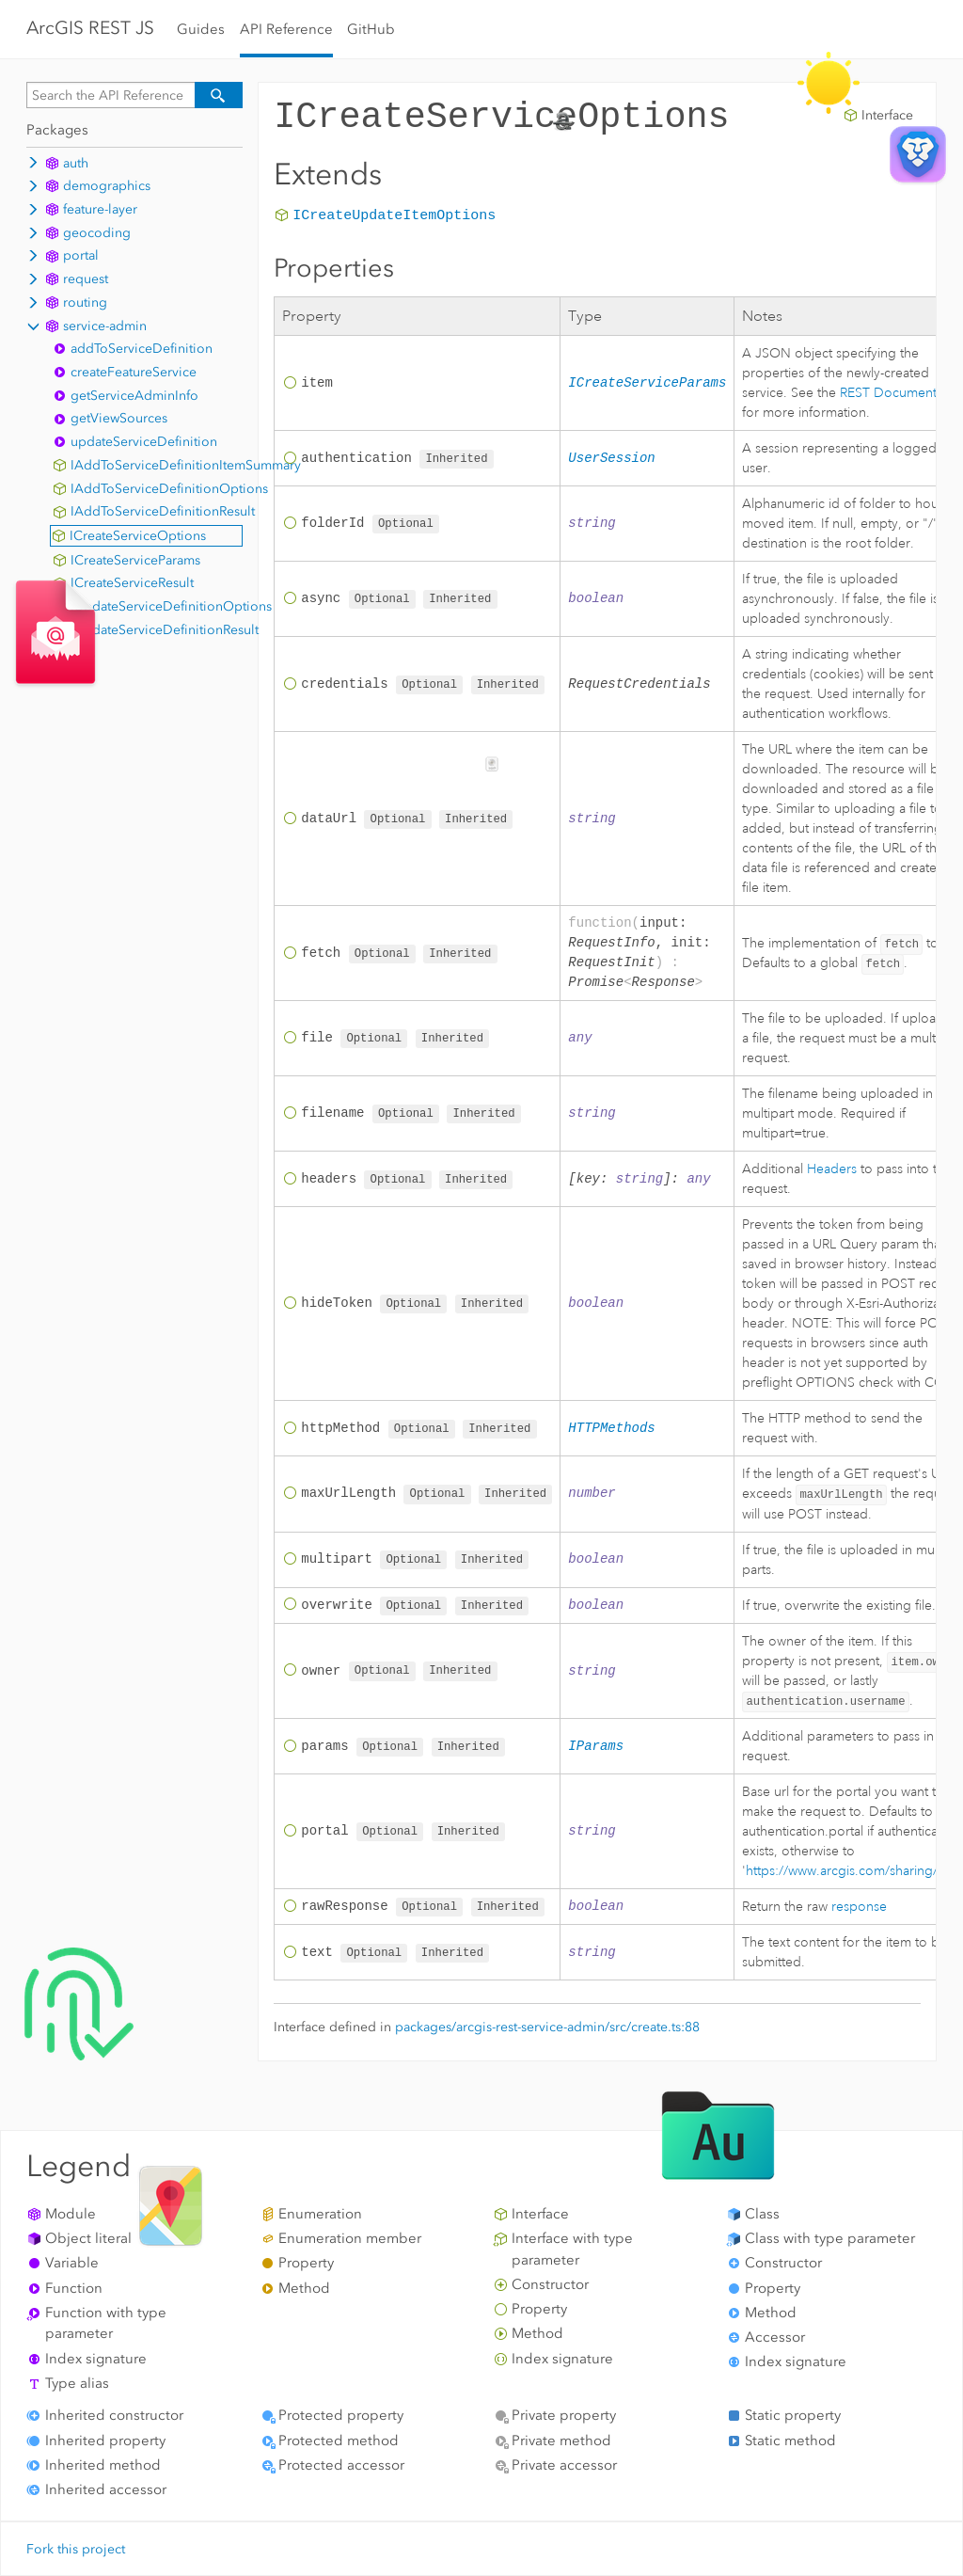 This screenshot has height=2576, width=963. What do you see at coordinates (170, 2205) in the screenshot?
I see `open a GPX file containing GPS route data` at bounding box center [170, 2205].